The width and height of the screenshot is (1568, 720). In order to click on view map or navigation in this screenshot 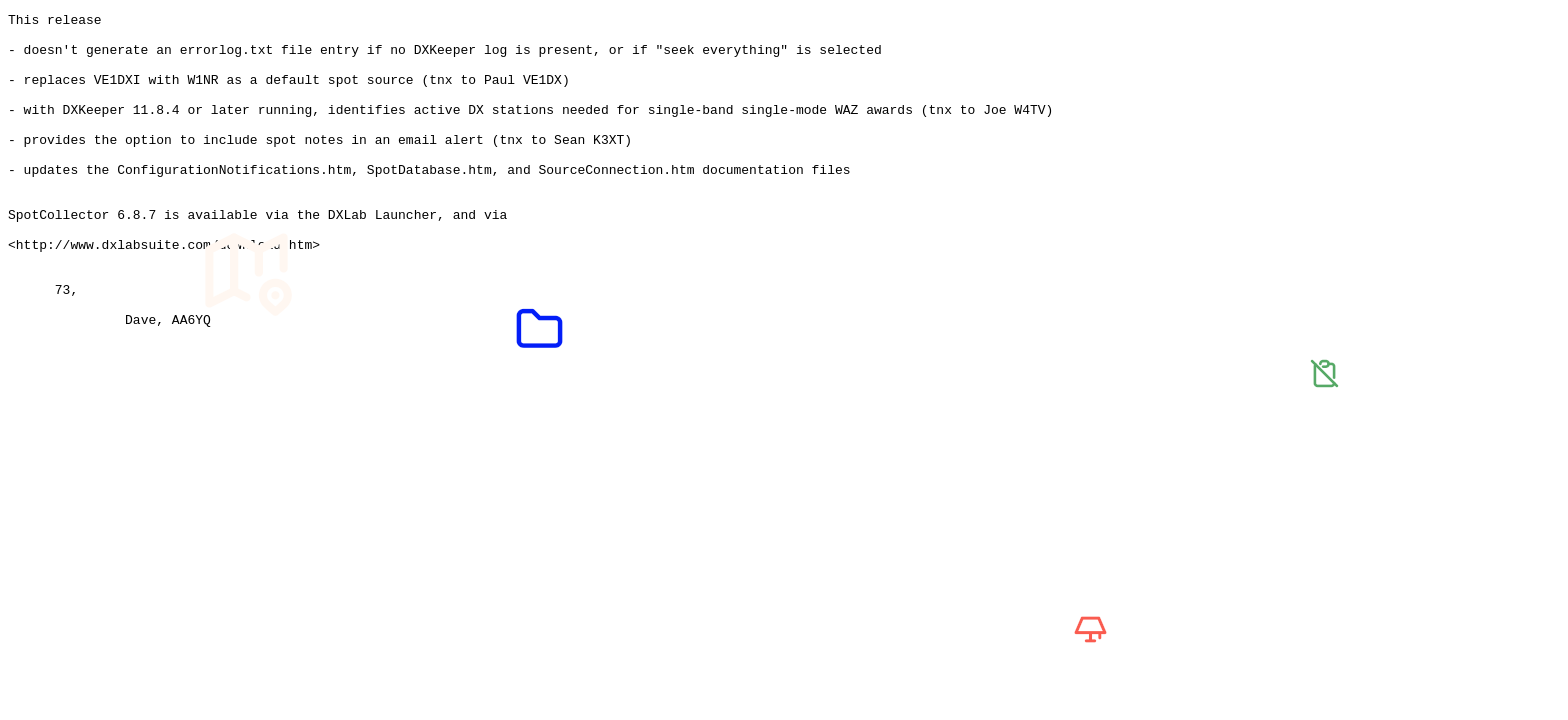, I will do `click(246, 270)`.